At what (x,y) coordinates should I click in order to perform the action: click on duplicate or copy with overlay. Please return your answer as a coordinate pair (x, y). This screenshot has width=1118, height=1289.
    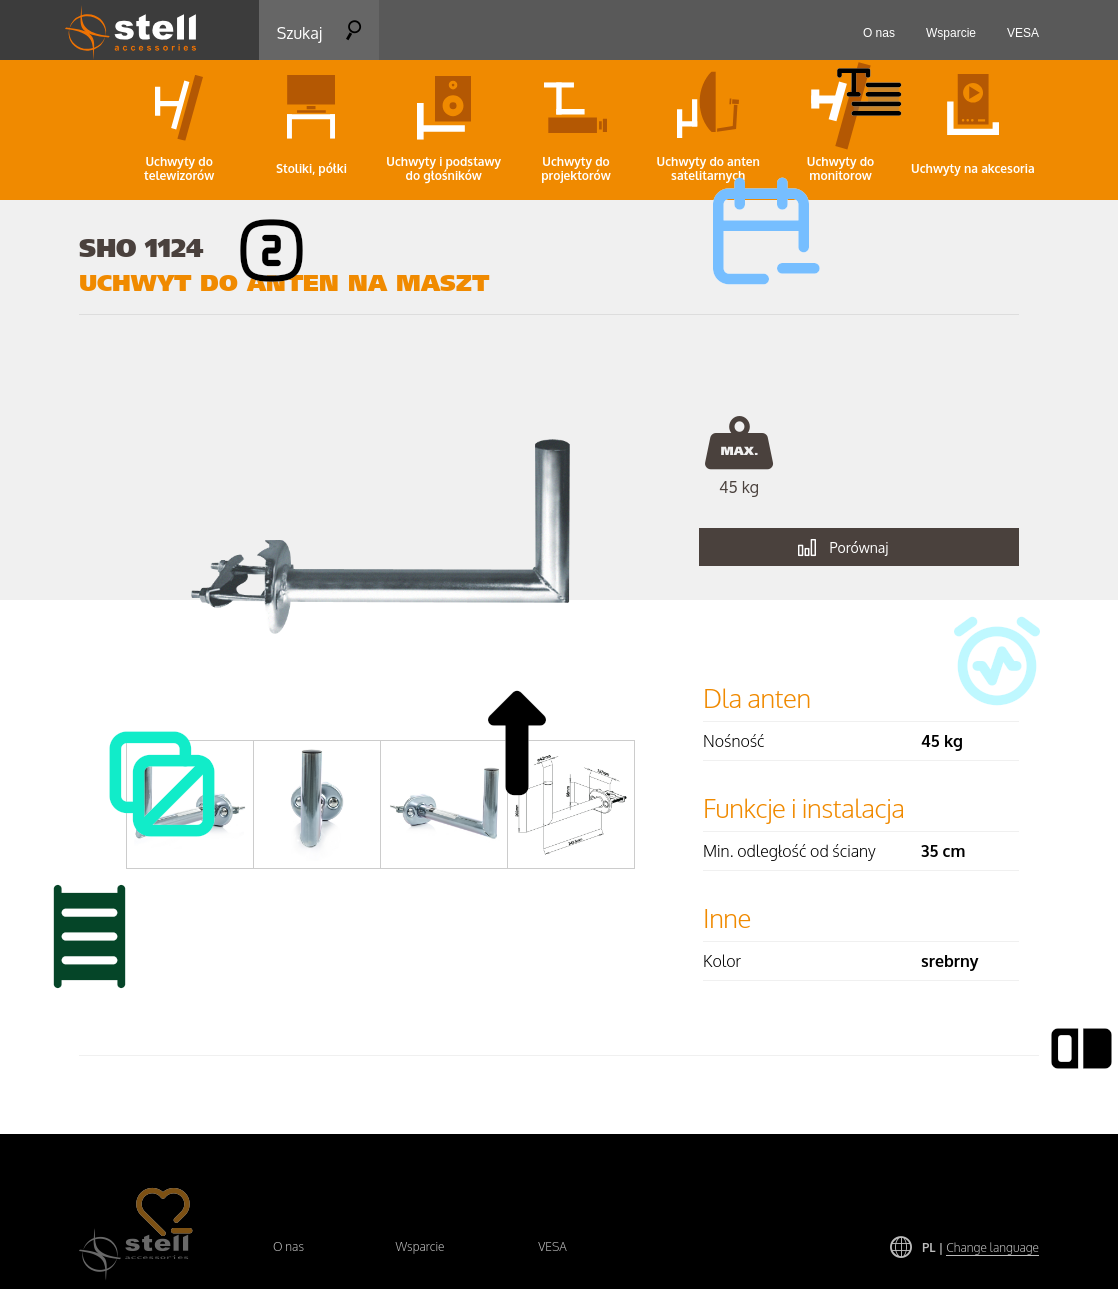
    Looking at the image, I should click on (162, 784).